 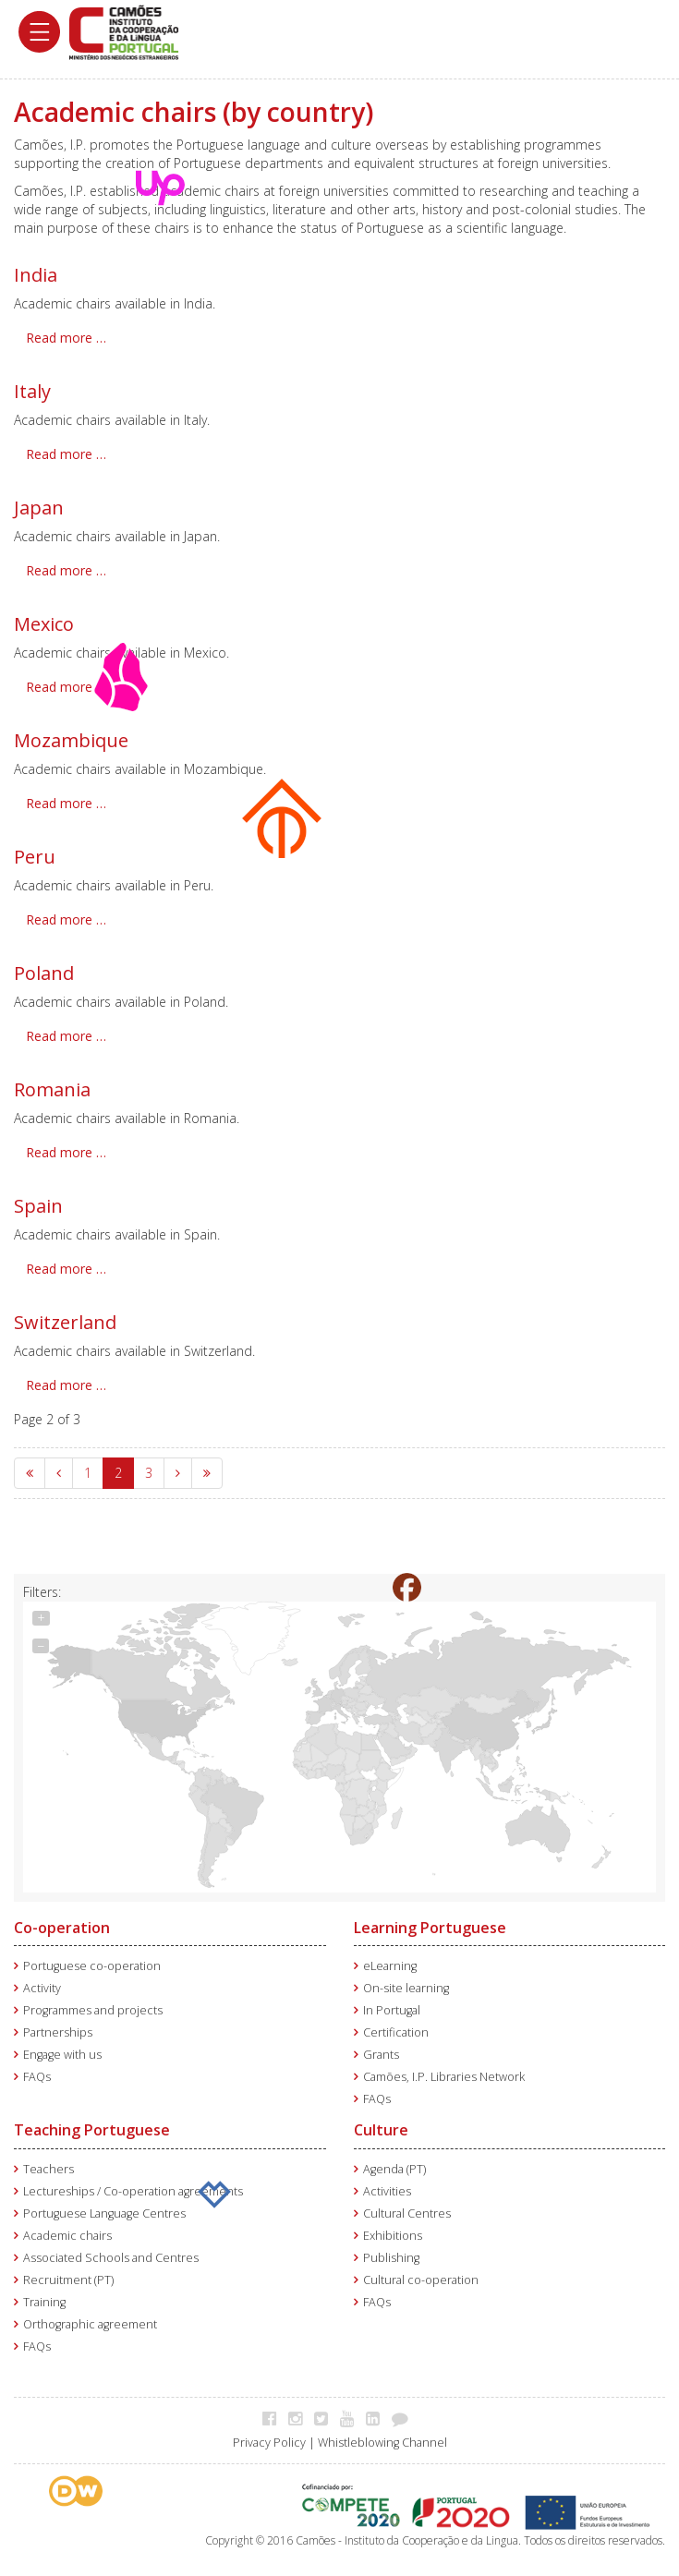 I want to click on open the Deutsche Welle news app, so click(x=76, y=2491).